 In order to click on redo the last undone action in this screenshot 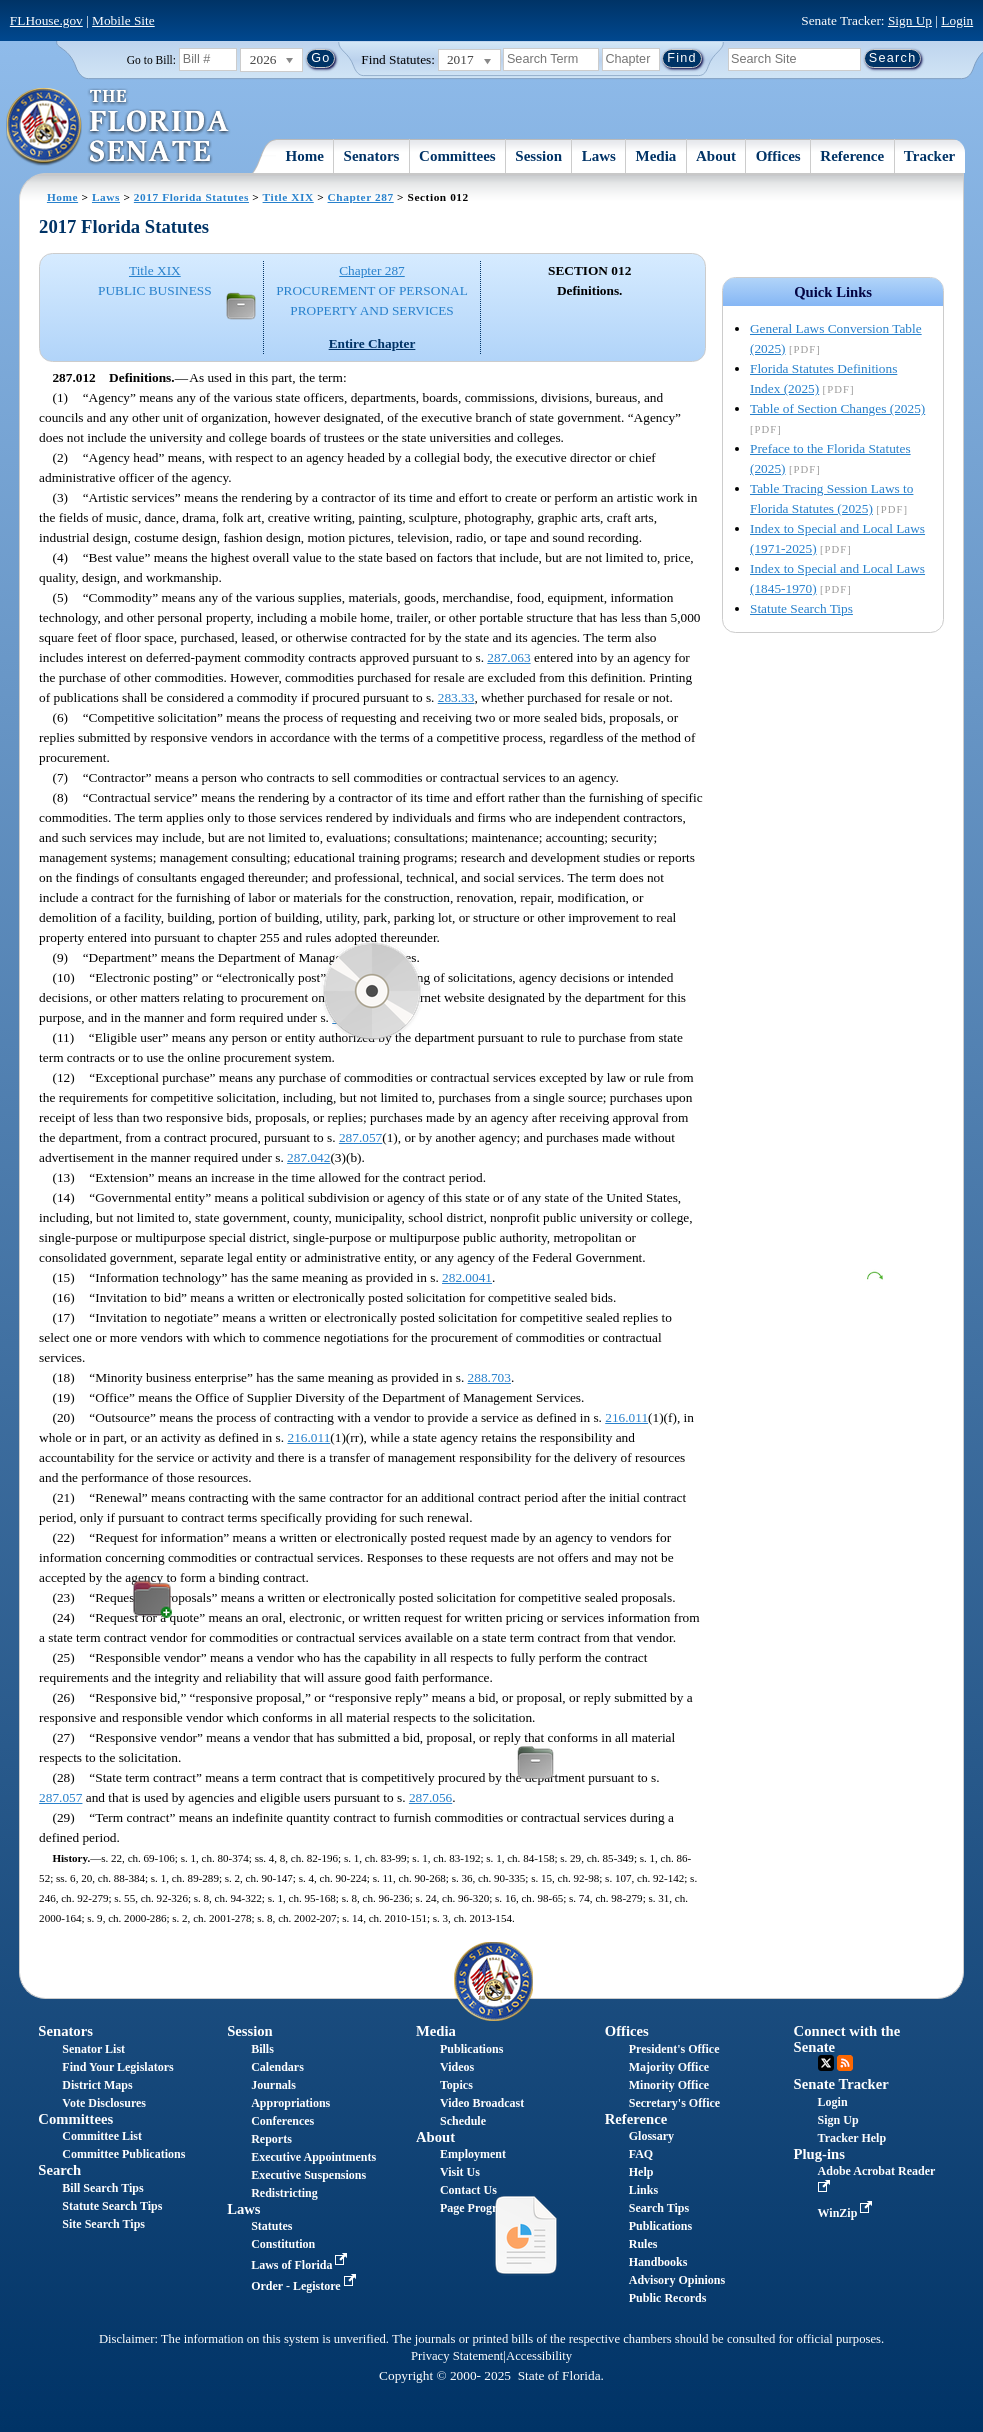, I will do `click(874, 1275)`.